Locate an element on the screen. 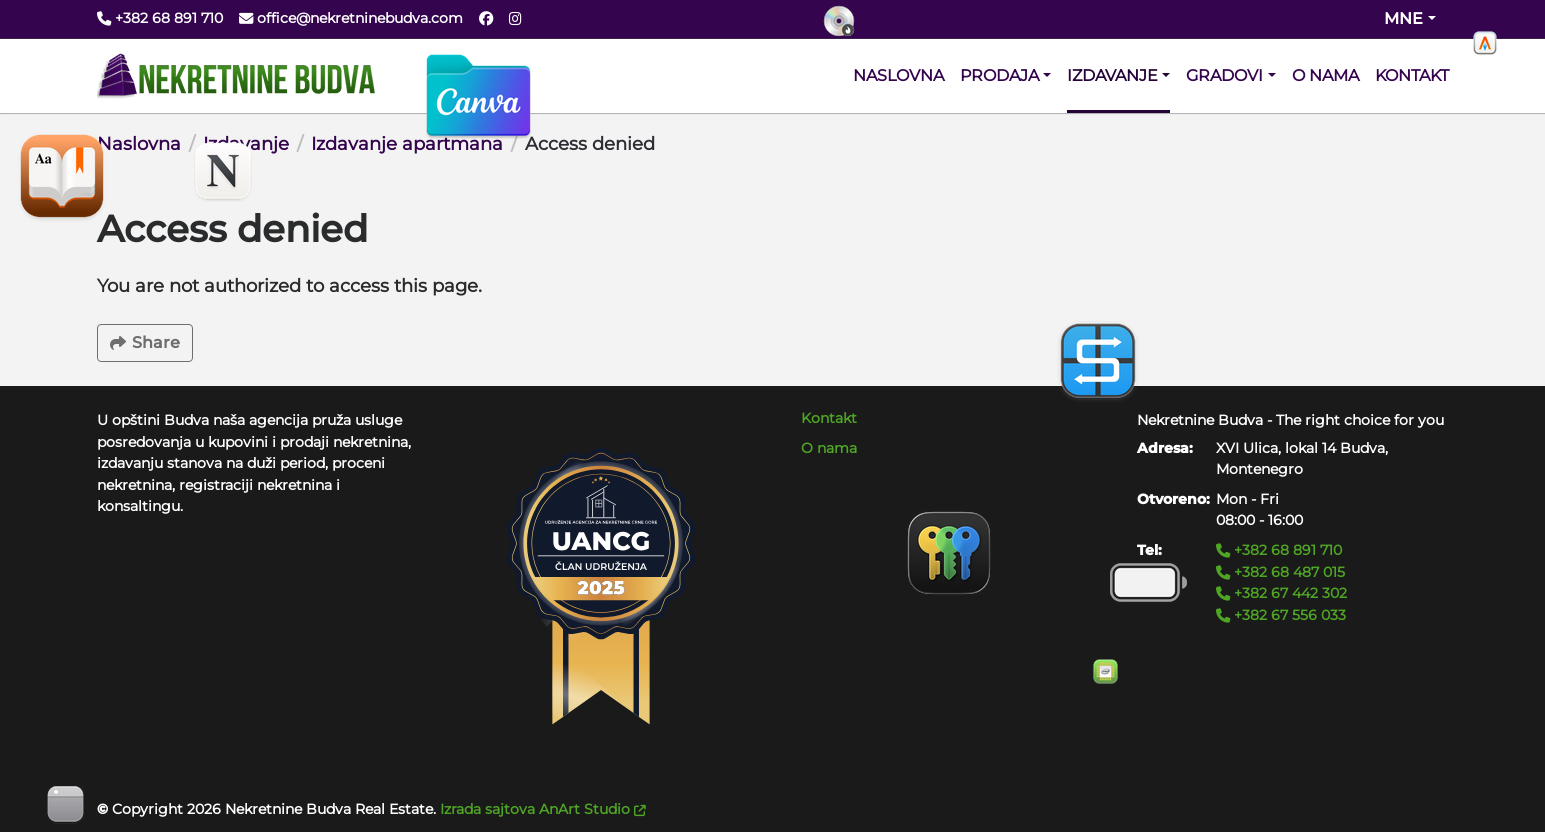 The height and width of the screenshot is (832, 1545). access Intel processor settings is located at coordinates (1105, 671).